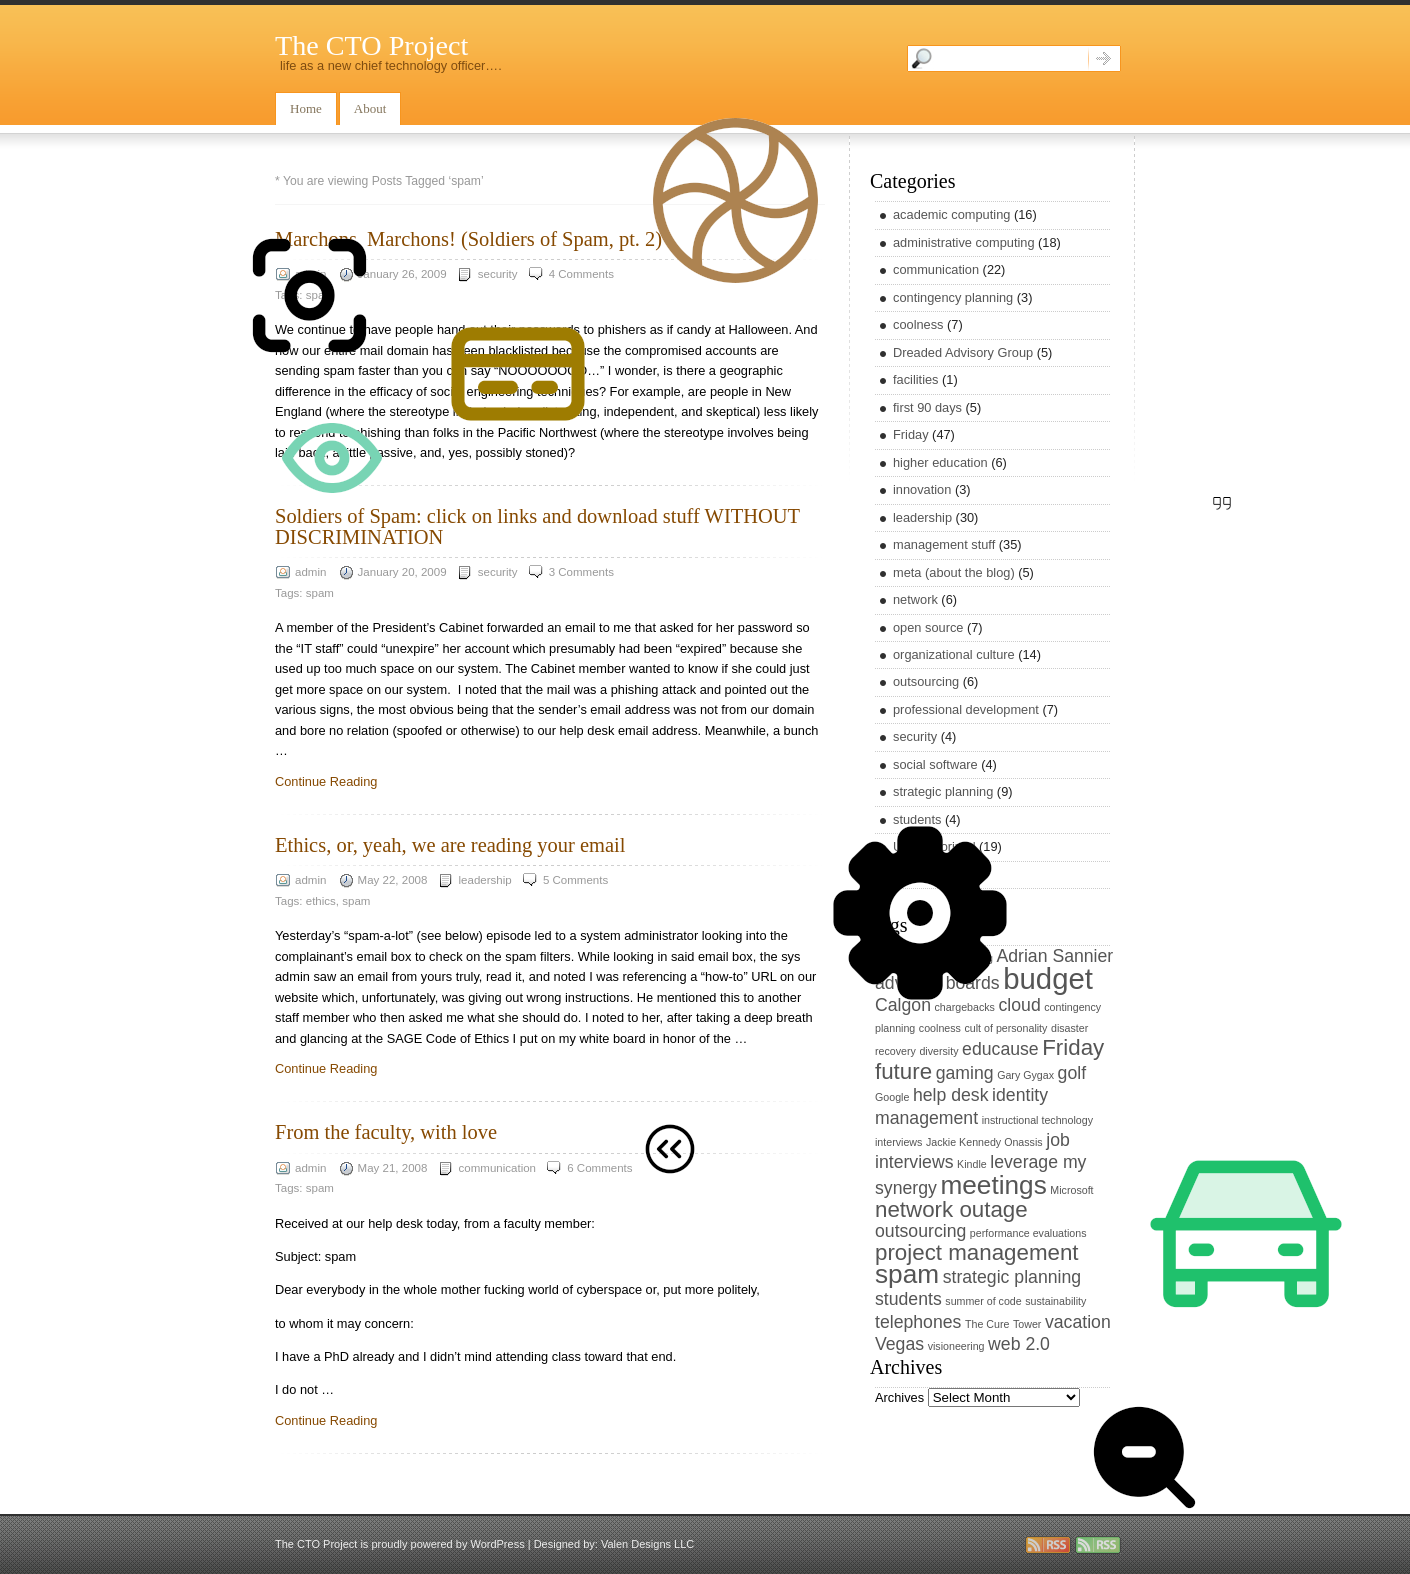 The image size is (1410, 1574). What do you see at coordinates (1222, 503) in the screenshot?
I see `insert a block quote` at bounding box center [1222, 503].